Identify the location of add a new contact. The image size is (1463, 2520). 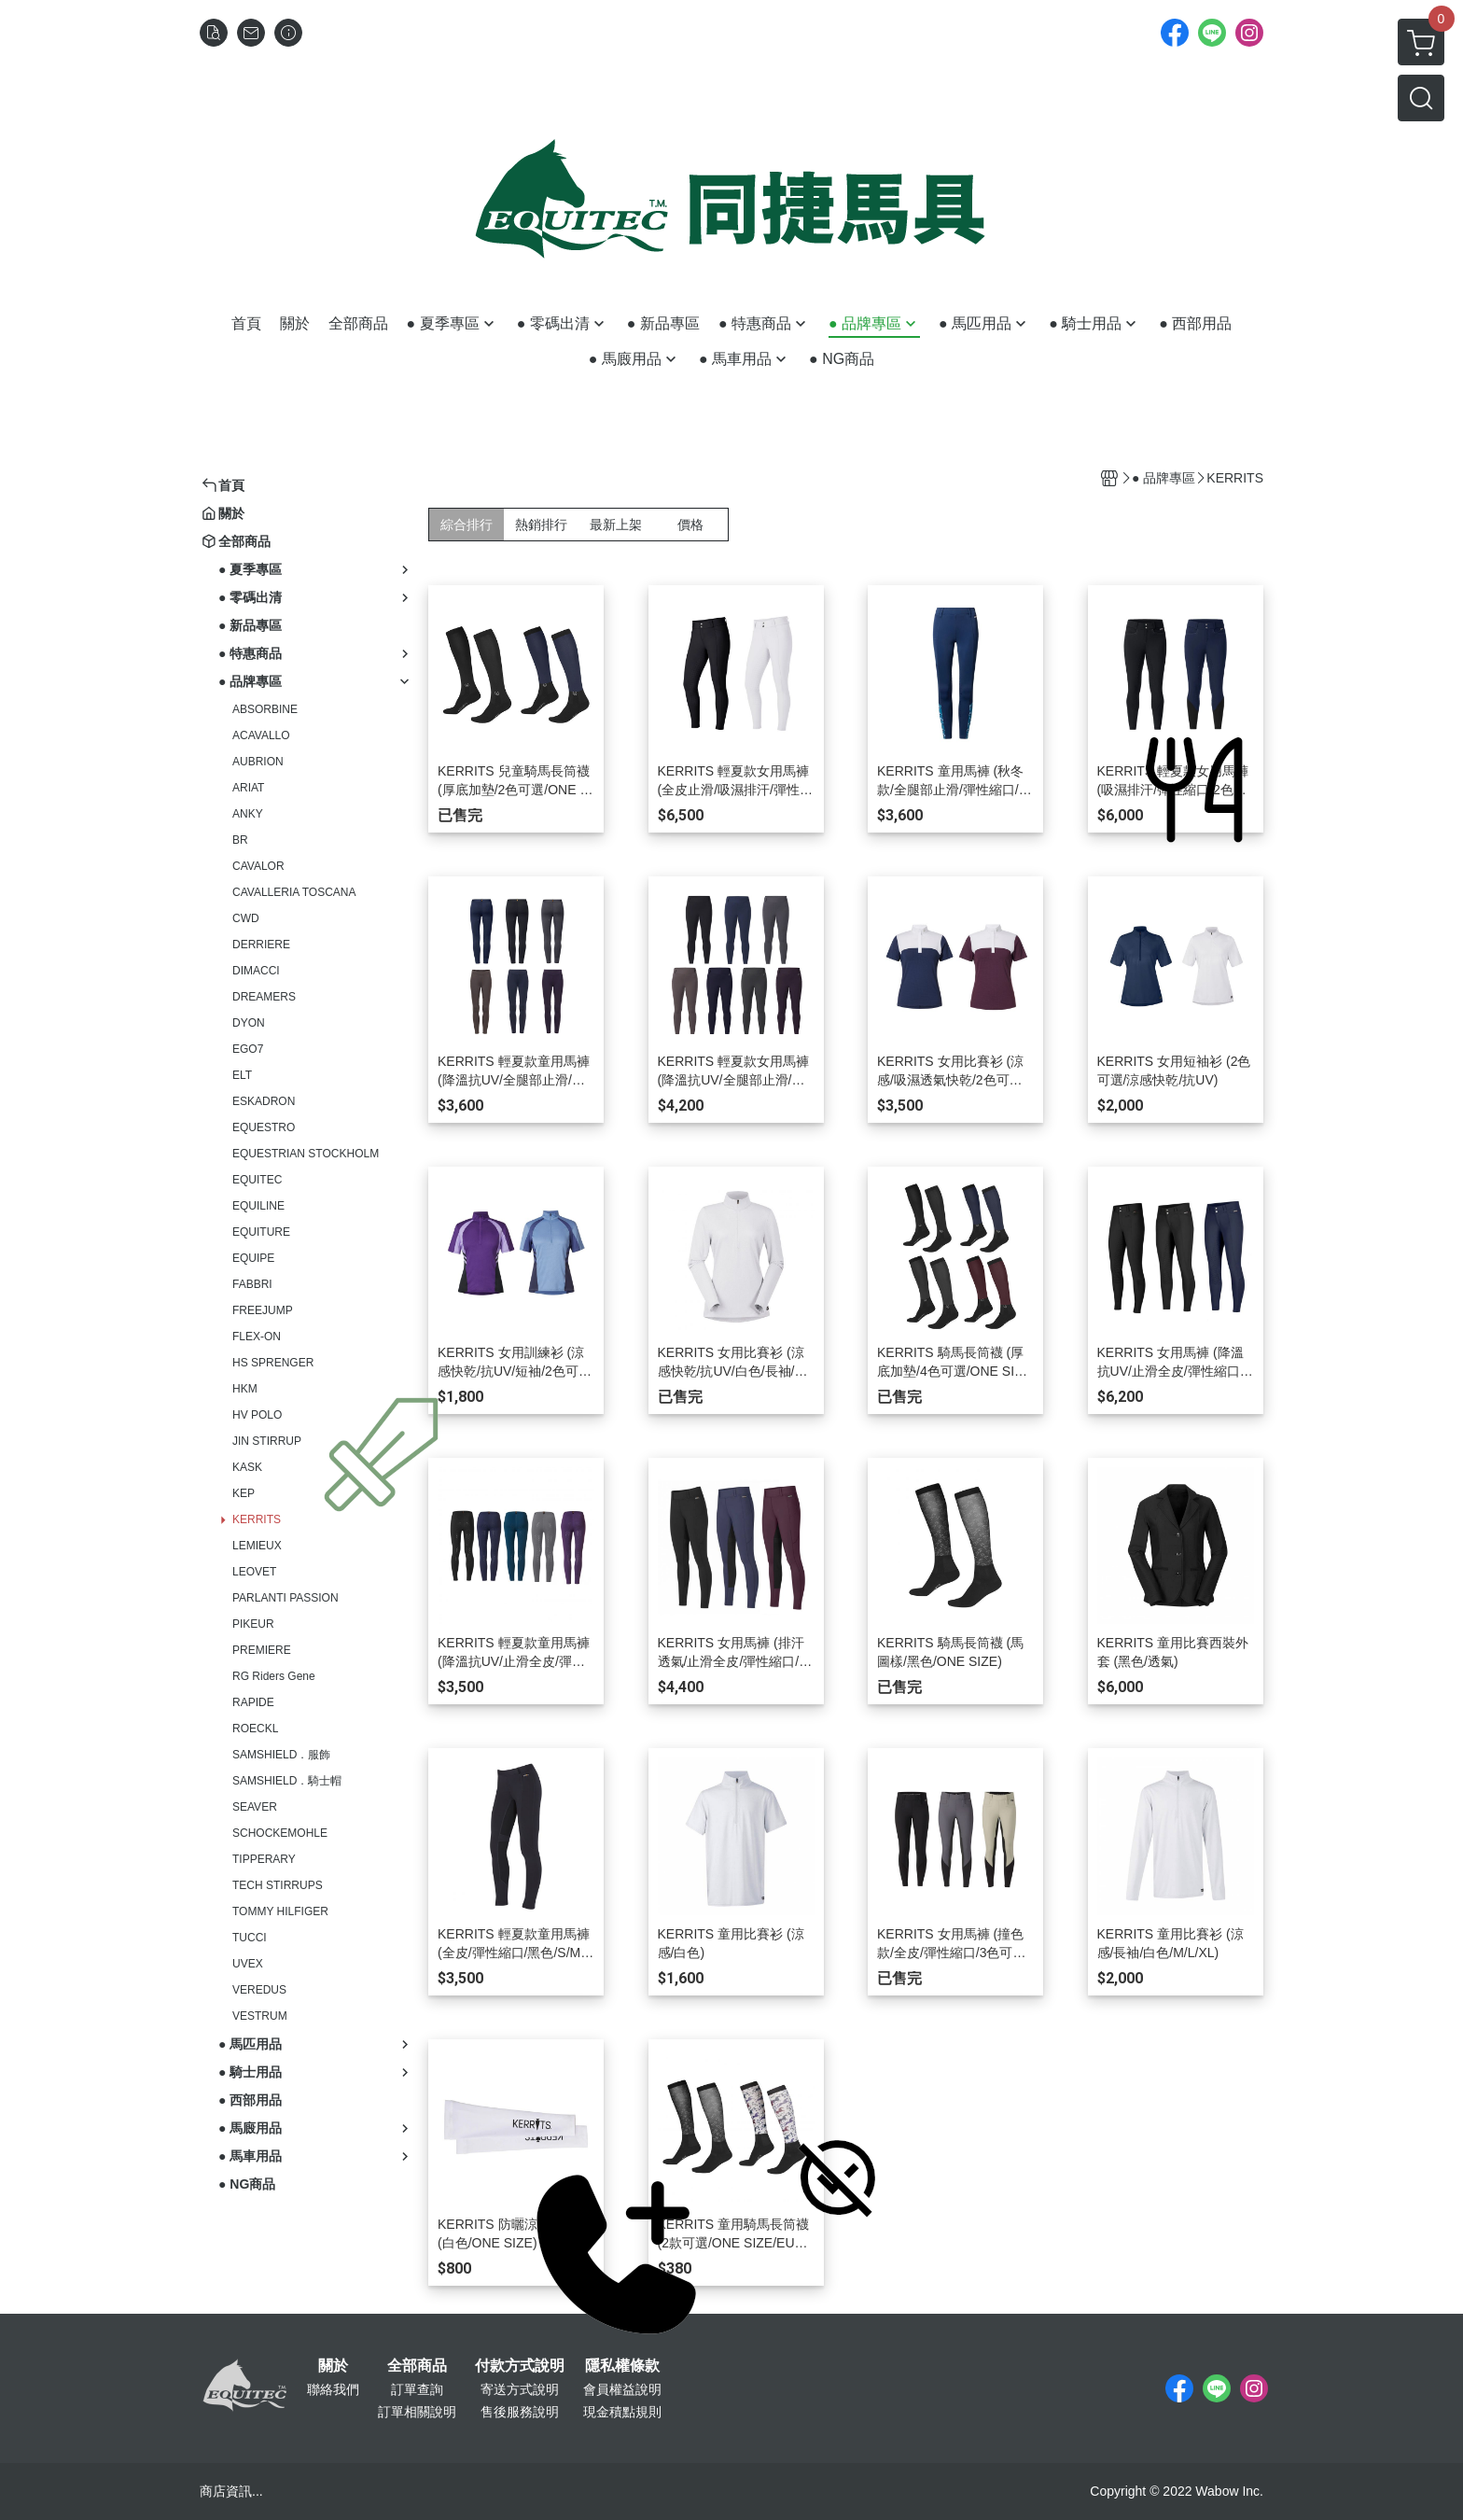
(620, 2251).